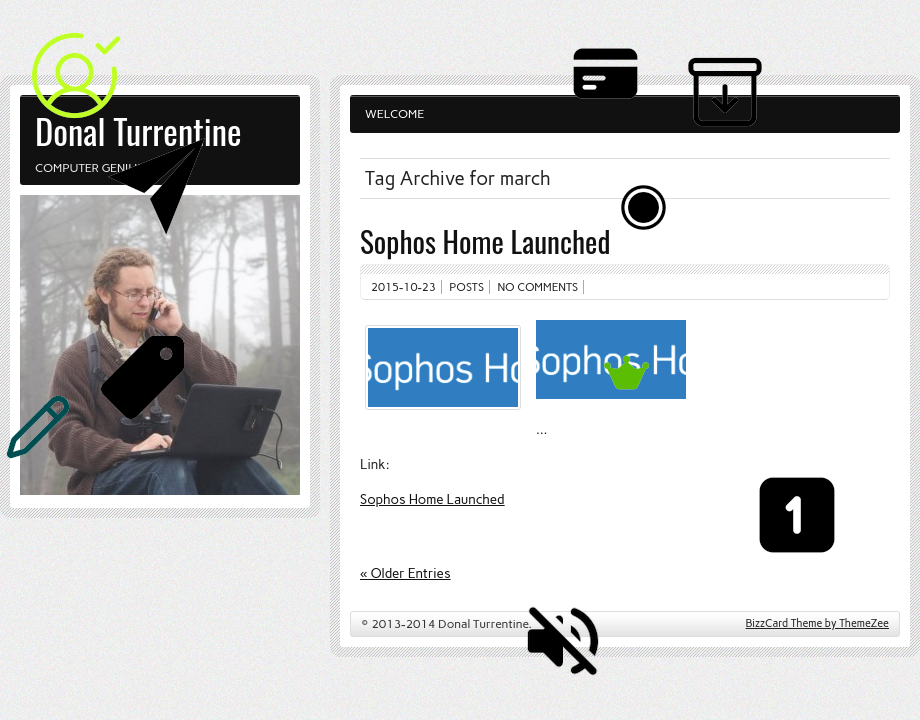 The image size is (920, 720). I want to click on archive this item, so click(725, 92).